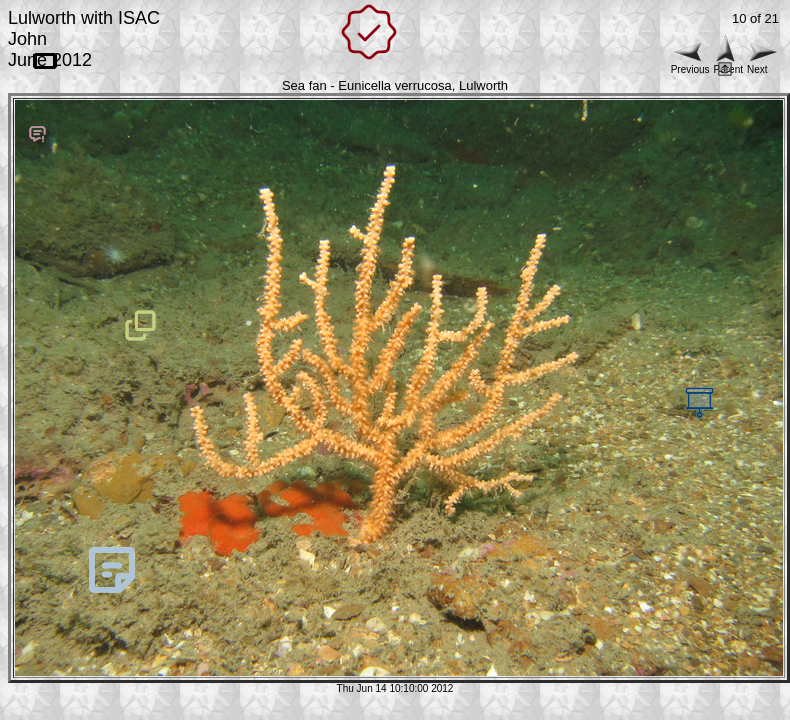 This screenshot has height=720, width=790. I want to click on indicates verified or authenticated status, so click(369, 32).